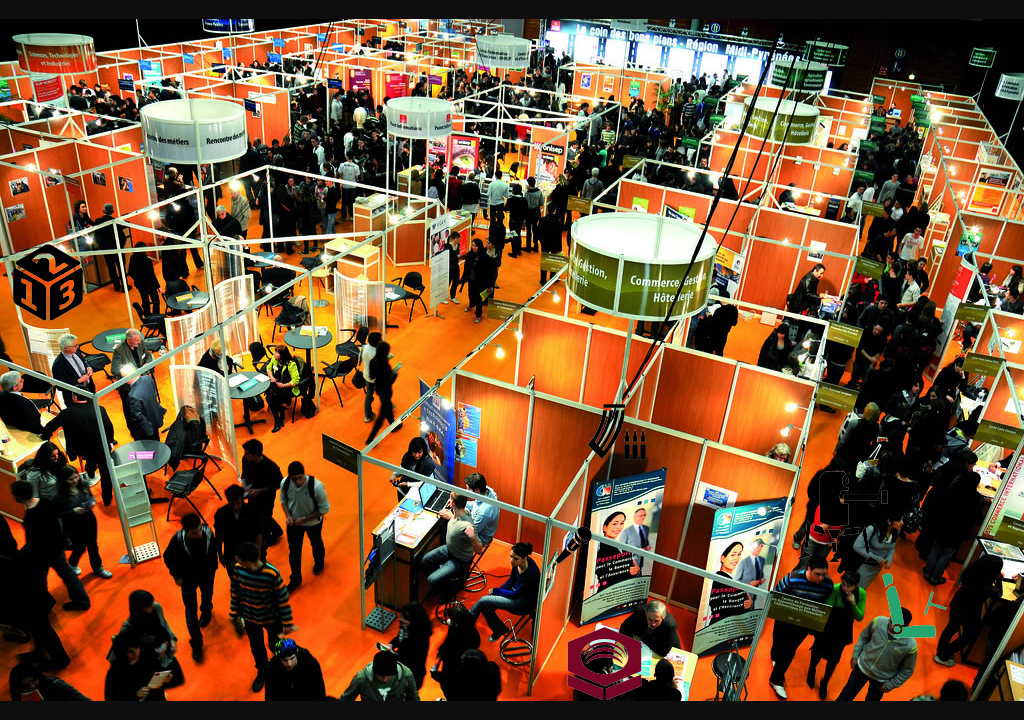 This screenshot has width=1024, height=720. What do you see at coordinates (48, 283) in the screenshot?
I see `roll dice or generate random number` at bounding box center [48, 283].